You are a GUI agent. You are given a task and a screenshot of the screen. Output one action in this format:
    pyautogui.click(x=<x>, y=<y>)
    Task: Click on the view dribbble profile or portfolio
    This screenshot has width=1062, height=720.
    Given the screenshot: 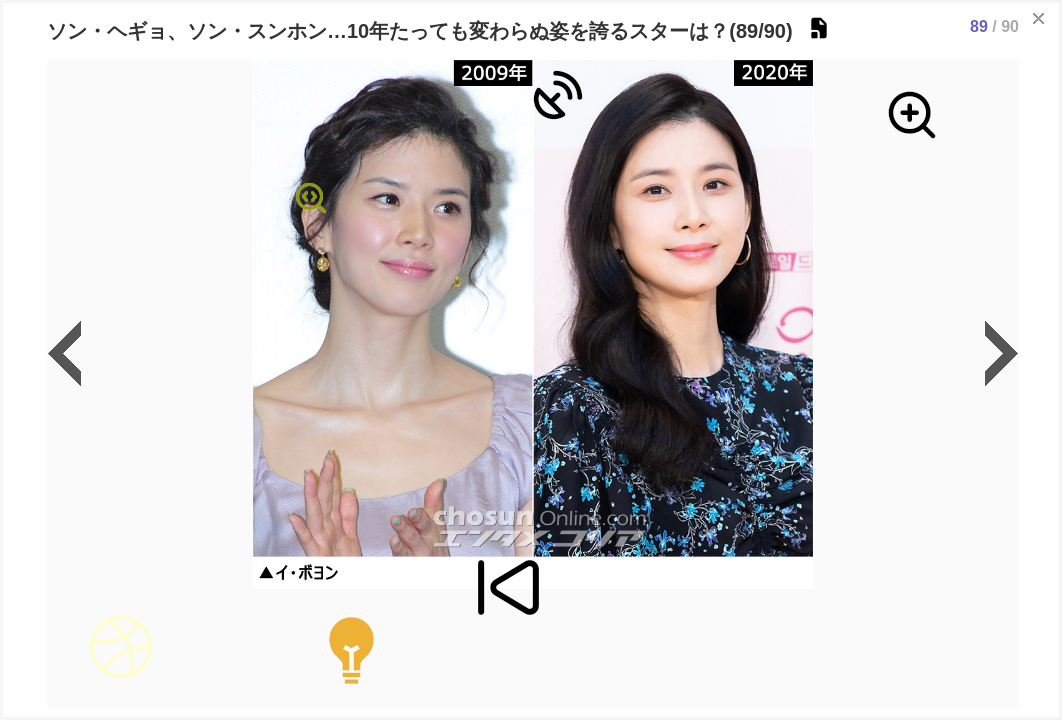 What is the action you would take?
    pyautogui.click(x=121, y=647)
    